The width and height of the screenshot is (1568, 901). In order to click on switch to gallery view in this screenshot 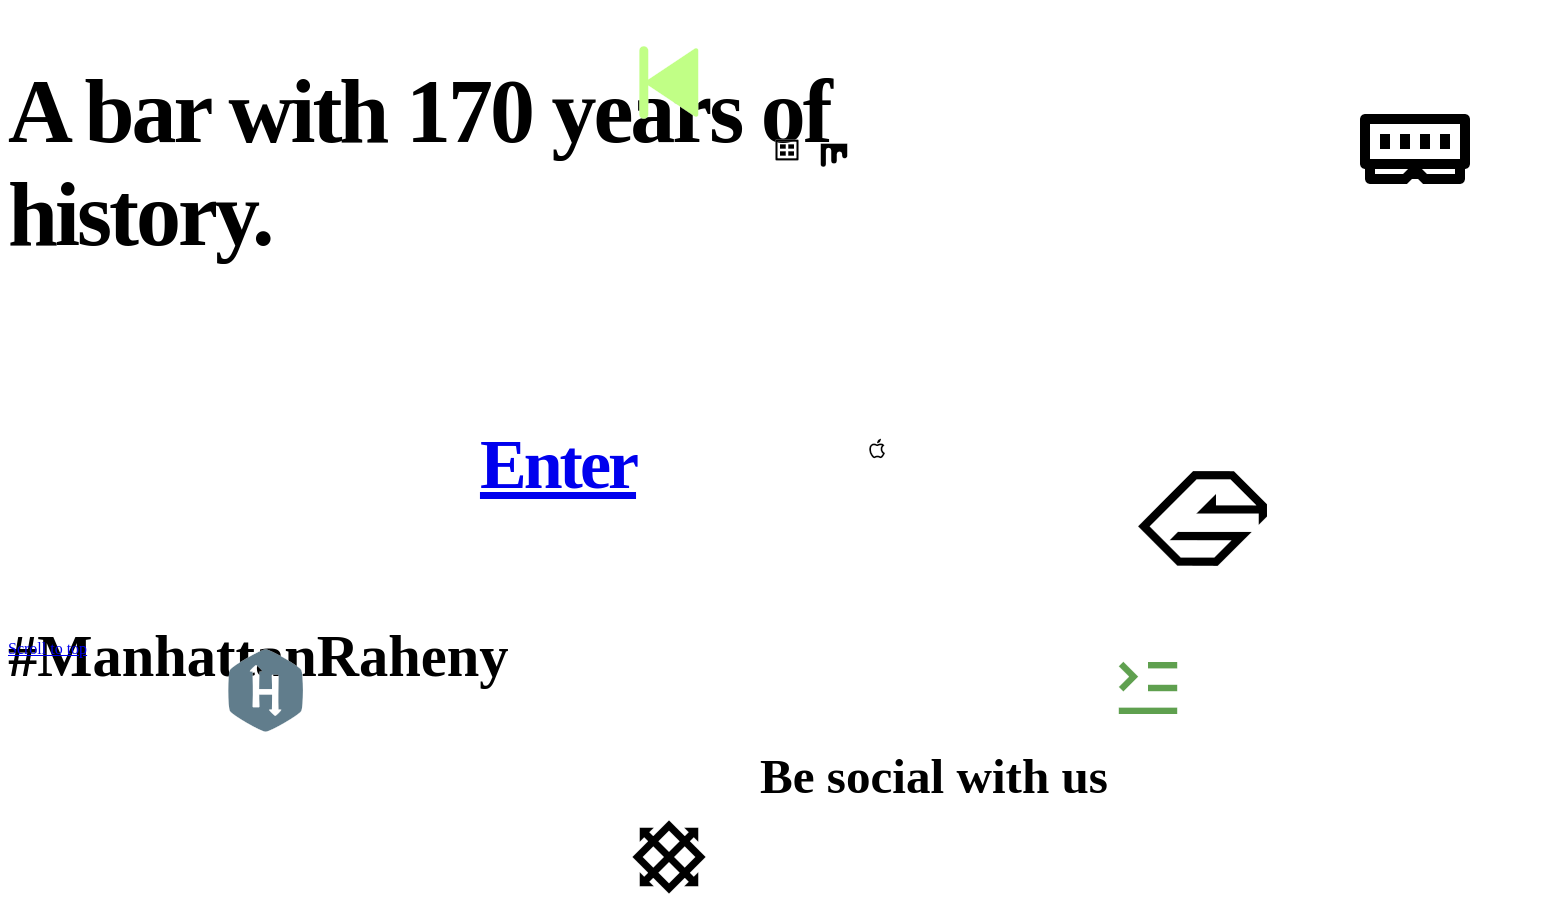, I will do `click(787, 150)`.